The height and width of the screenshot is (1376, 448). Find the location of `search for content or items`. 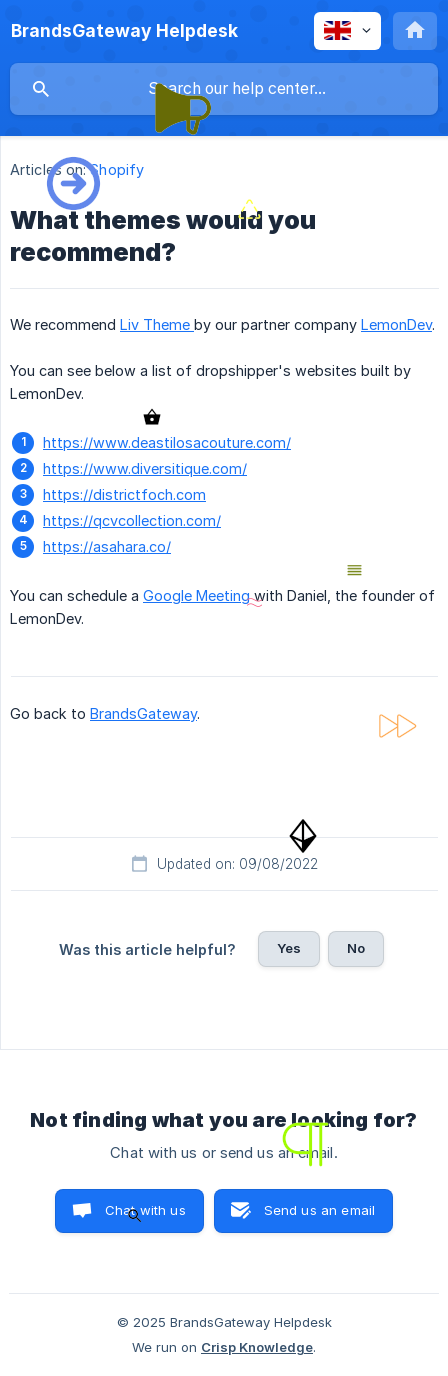

search for content or items is located at coordinates (135, 1216).